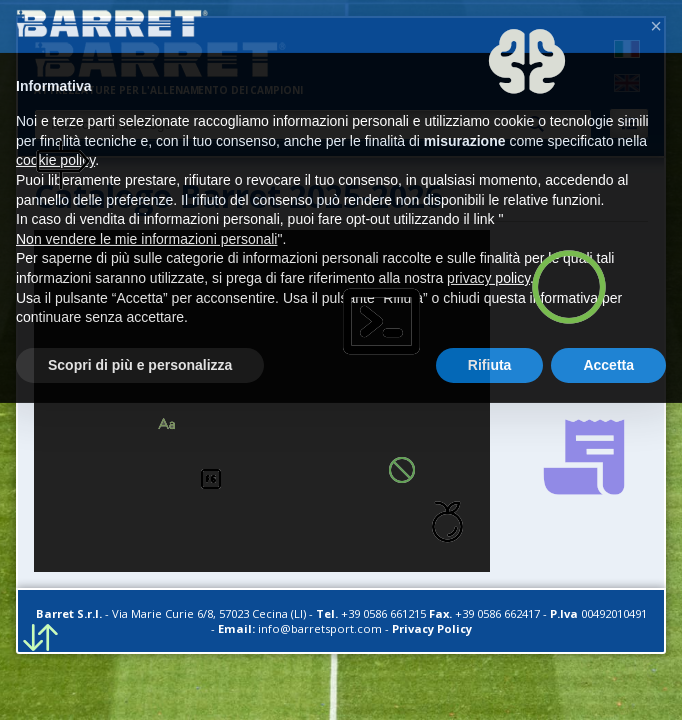  Describe the element at coordinates (569, 287) in the screenshot. I see `unselected radio button or checkbox option` at that location.